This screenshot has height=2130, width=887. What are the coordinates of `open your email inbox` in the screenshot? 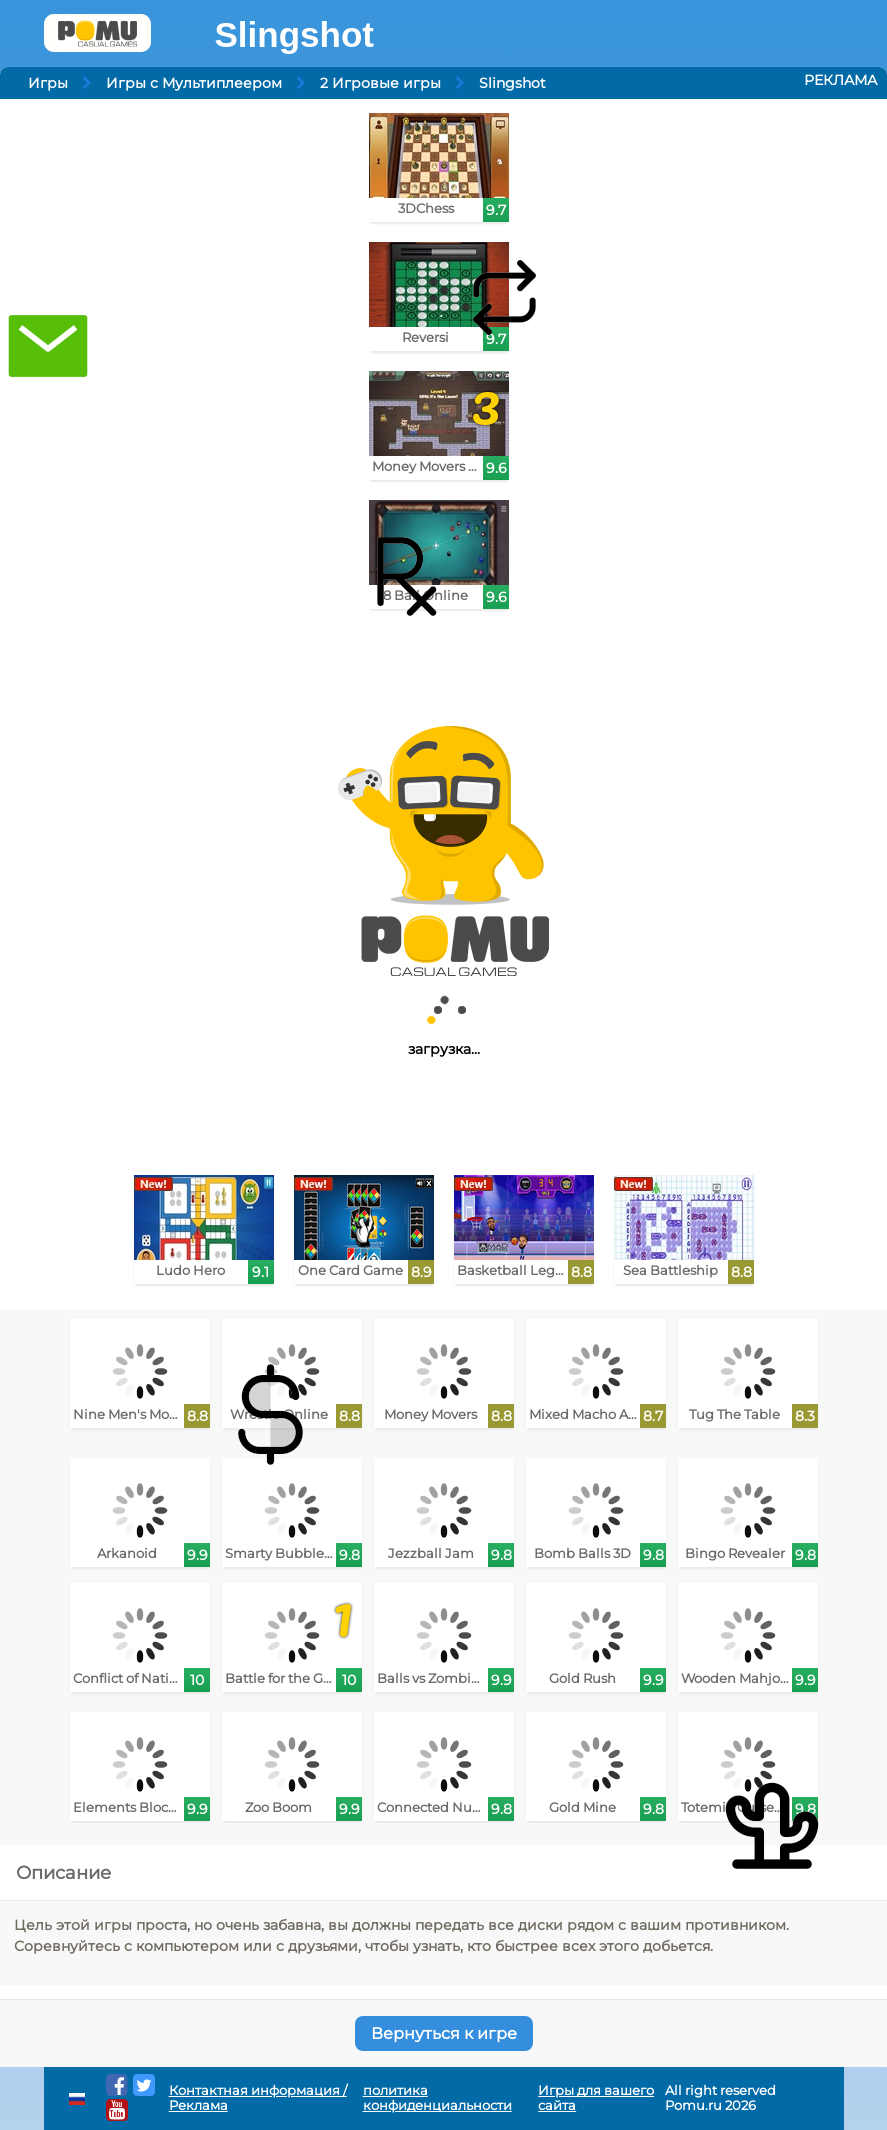 It's located at (48, 346).